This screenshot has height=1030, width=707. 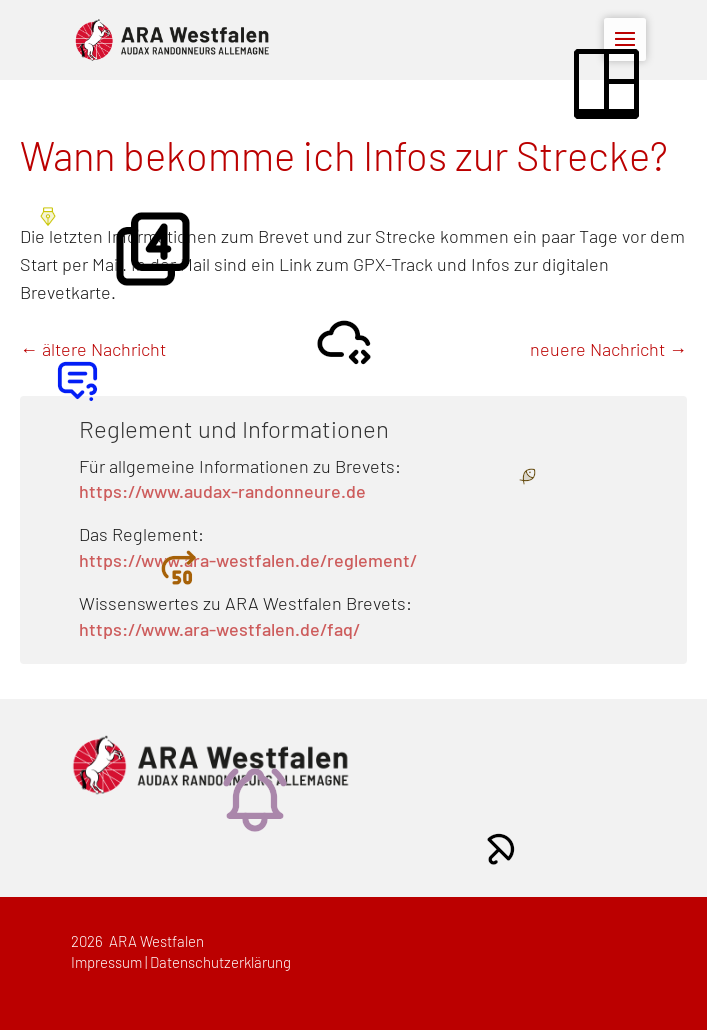 I want to click on open tmux terminal session, so click(x=609, y=84).